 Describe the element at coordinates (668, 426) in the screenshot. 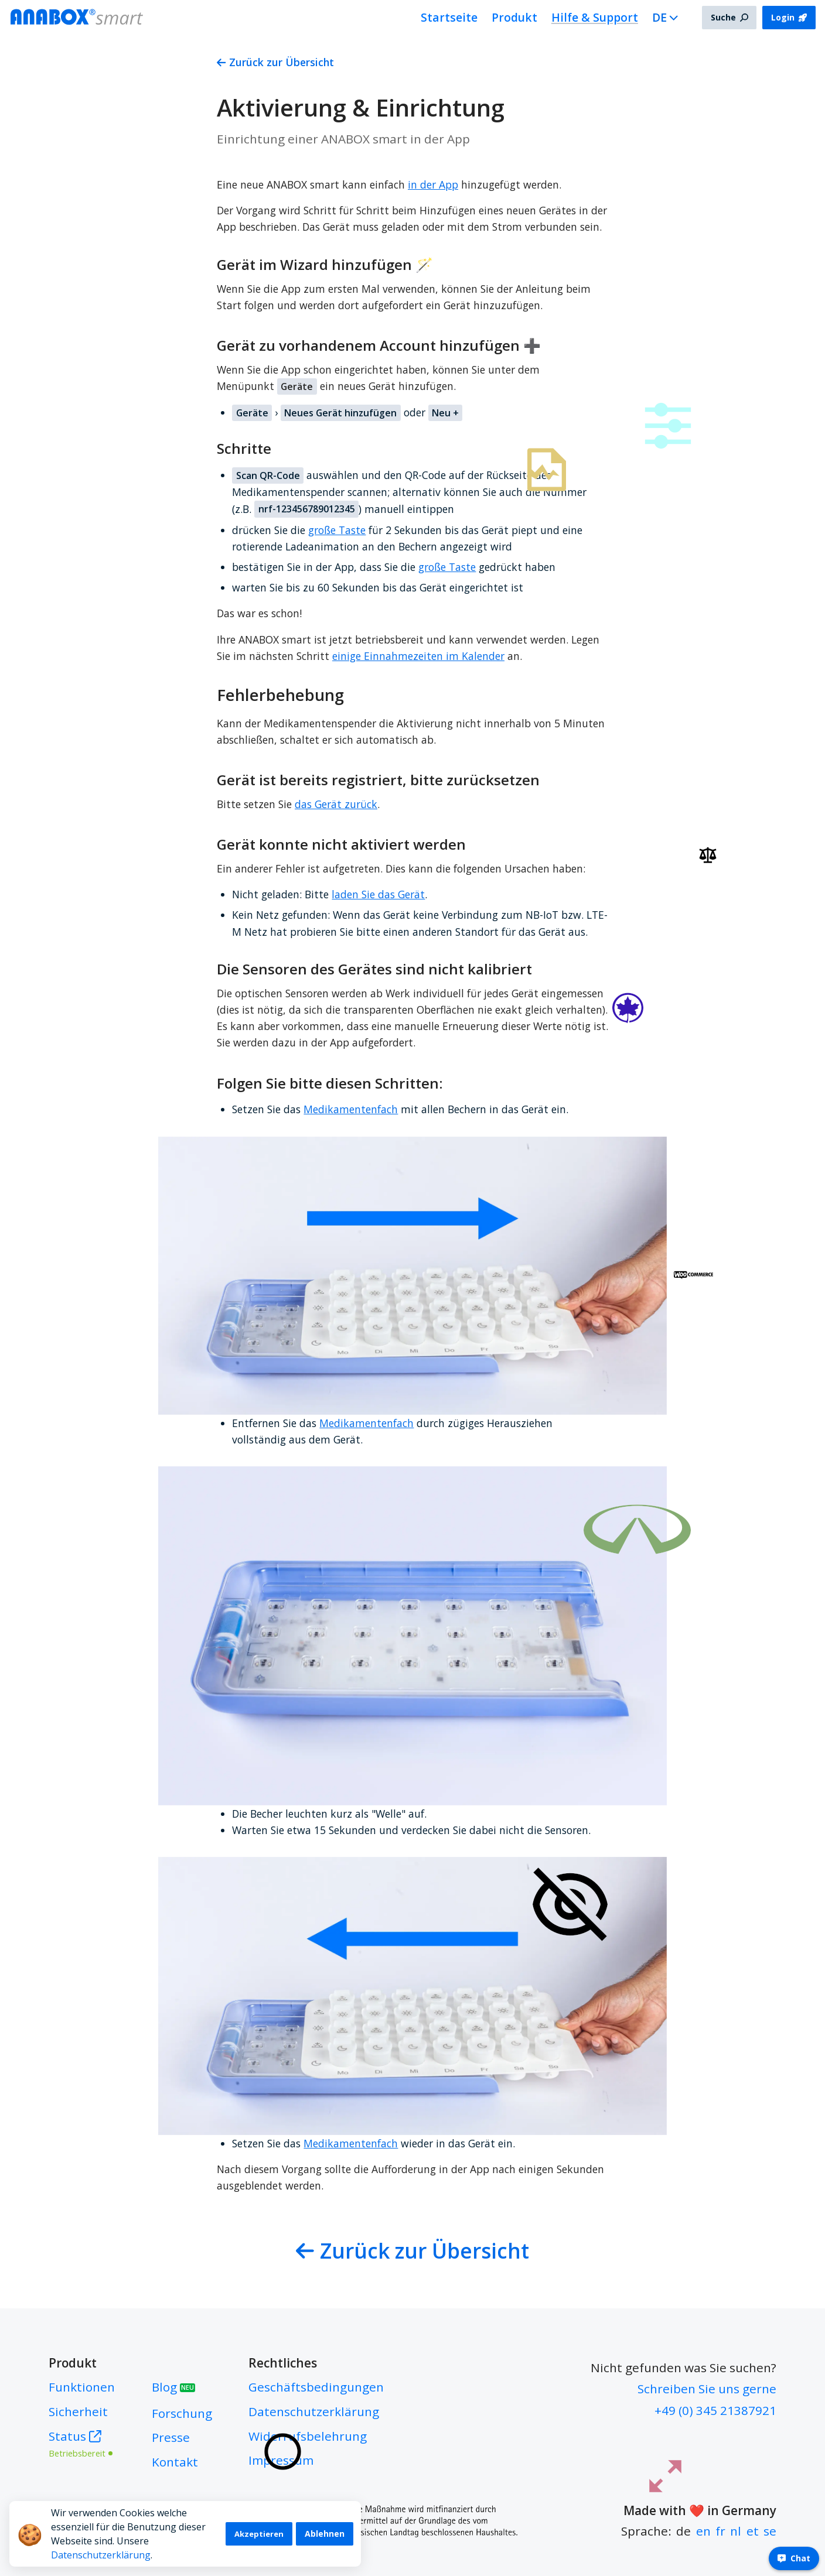

I see `adjust audio or equalizer settings` at that location.